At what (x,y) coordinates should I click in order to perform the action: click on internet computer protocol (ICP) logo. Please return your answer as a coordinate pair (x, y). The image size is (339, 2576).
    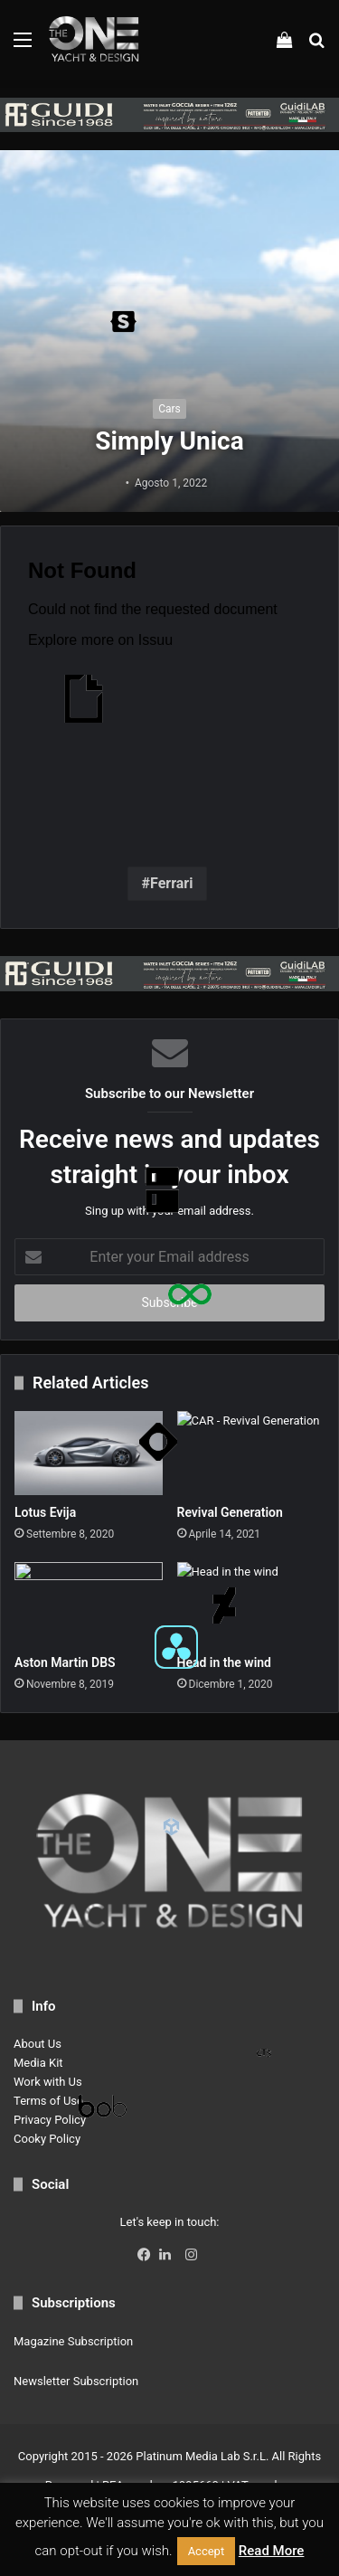
    Looking at the image, I should click on (190, 1294).